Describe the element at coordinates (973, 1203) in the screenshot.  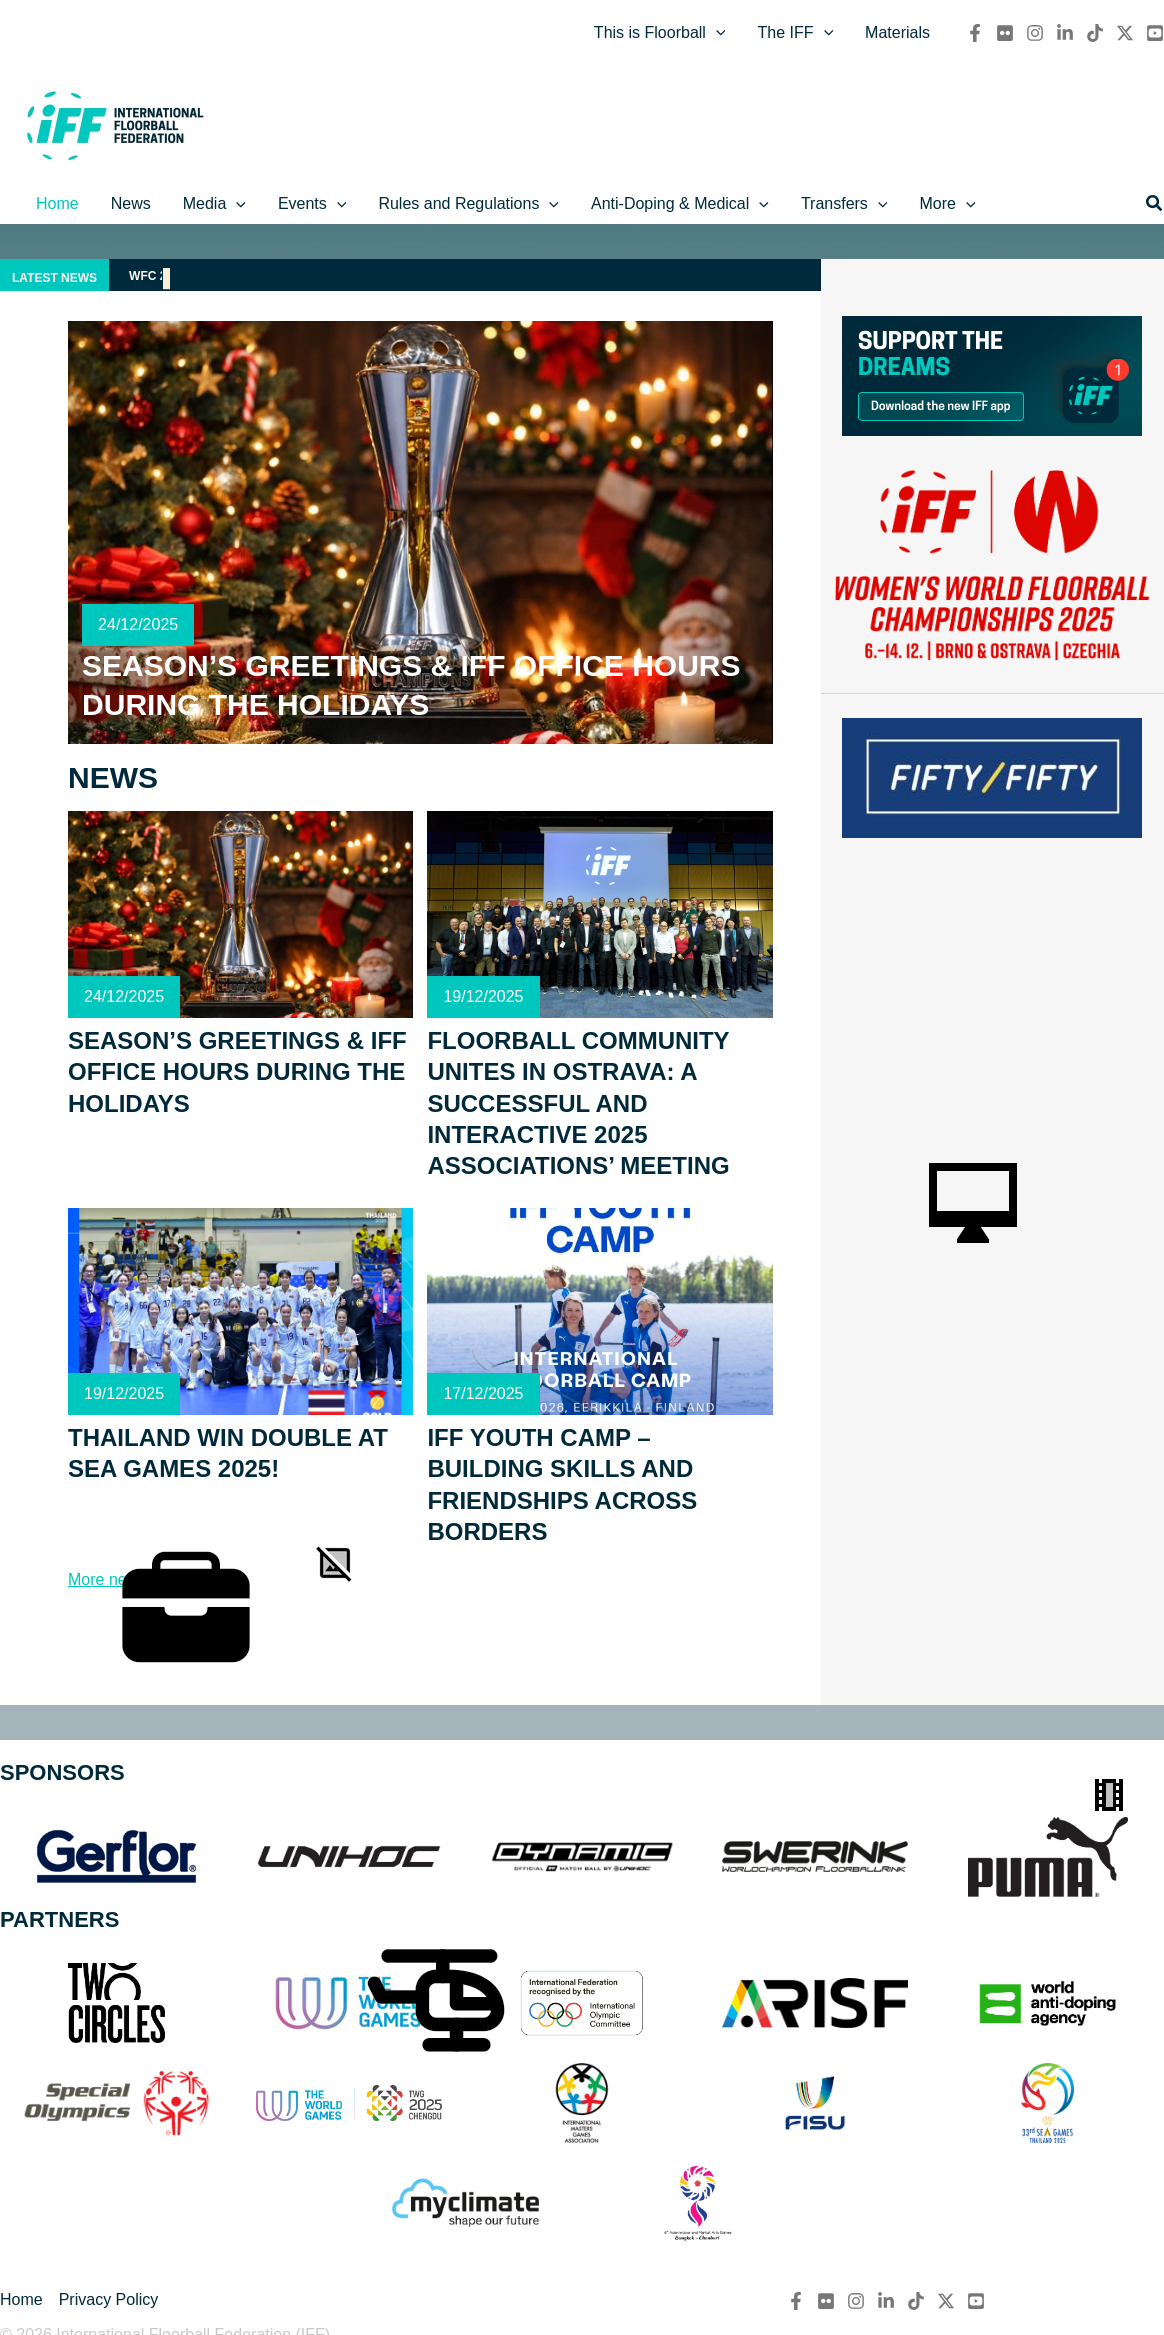
I see `view on desktop display` at that location.